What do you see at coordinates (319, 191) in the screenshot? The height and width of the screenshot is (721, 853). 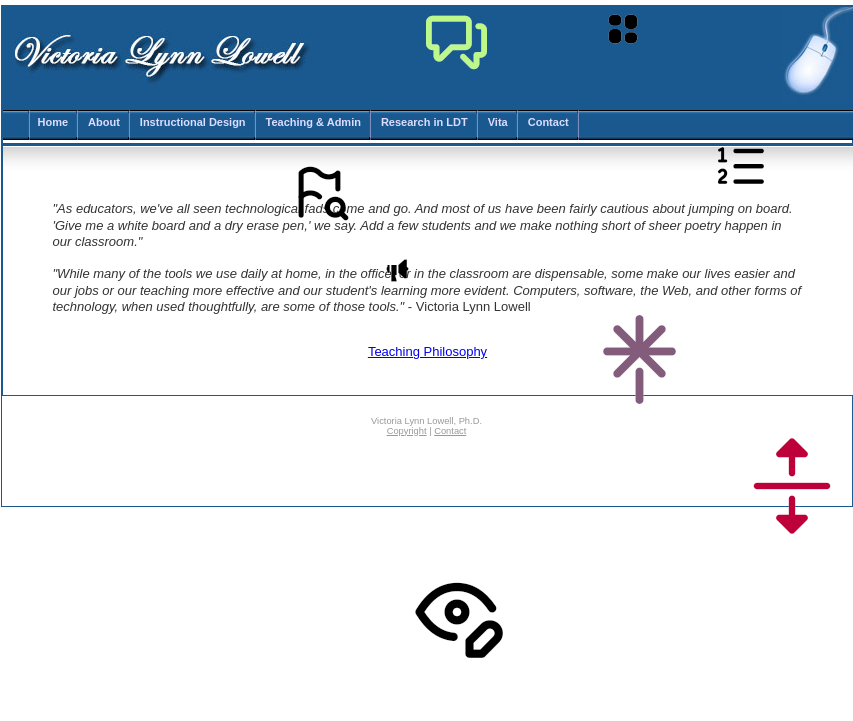 I see `search flagged items` at bounding box center [319, 191].